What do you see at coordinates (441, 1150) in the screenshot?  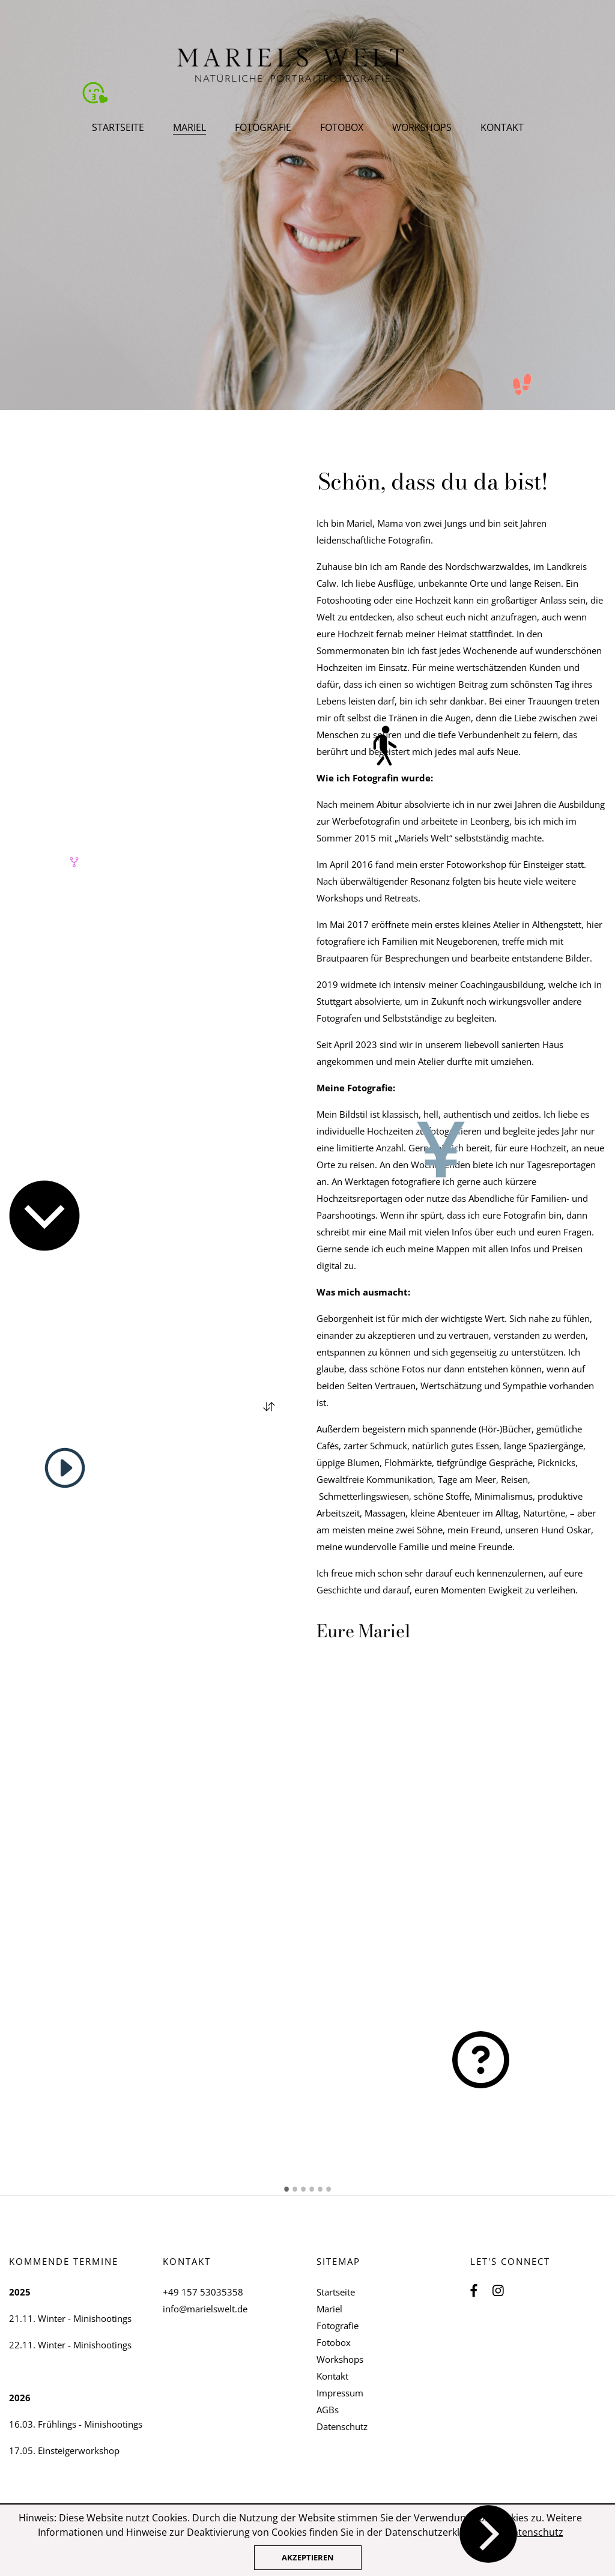 I see `indicates Japanese yen currency` at bounding box center [441, 1150].